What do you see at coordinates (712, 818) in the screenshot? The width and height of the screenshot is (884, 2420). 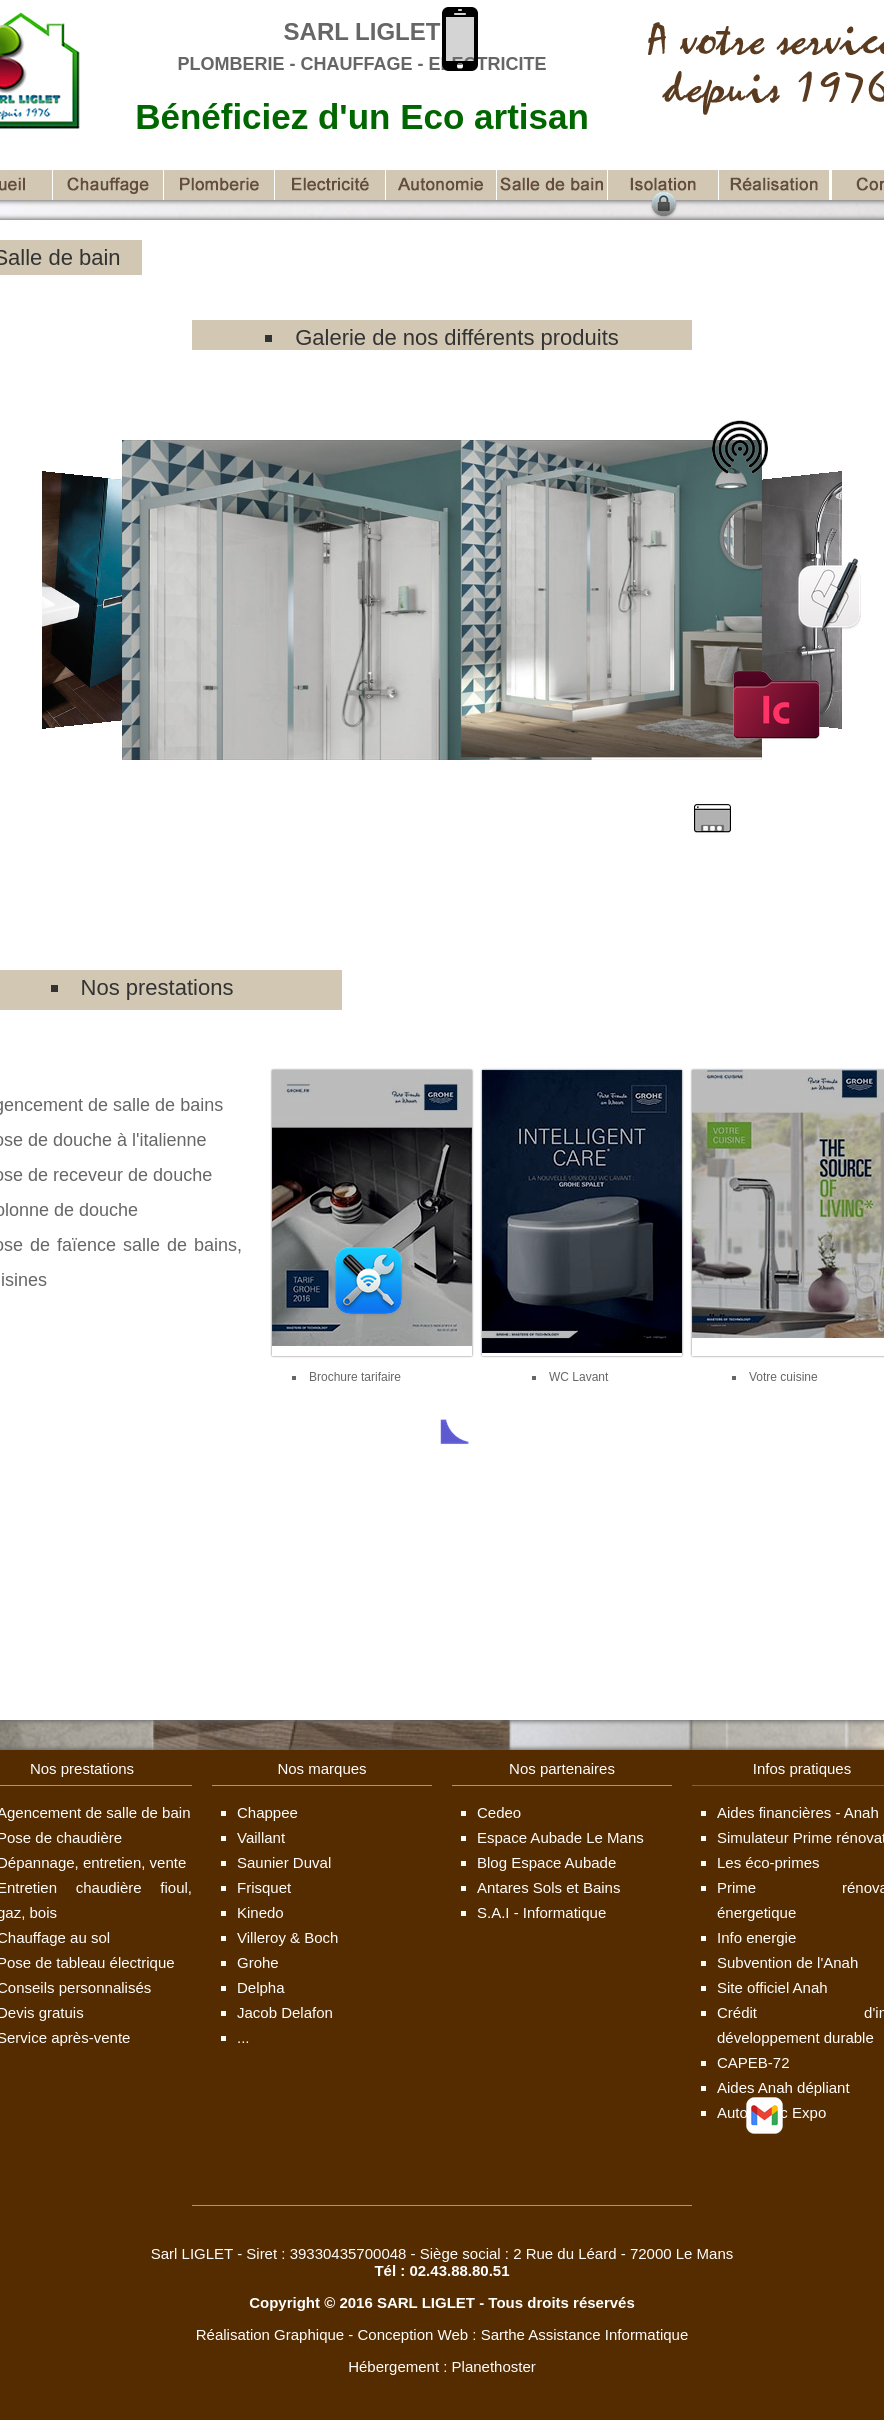 I see `access desktop folder in sidebar` at bounding box center [712, 818].